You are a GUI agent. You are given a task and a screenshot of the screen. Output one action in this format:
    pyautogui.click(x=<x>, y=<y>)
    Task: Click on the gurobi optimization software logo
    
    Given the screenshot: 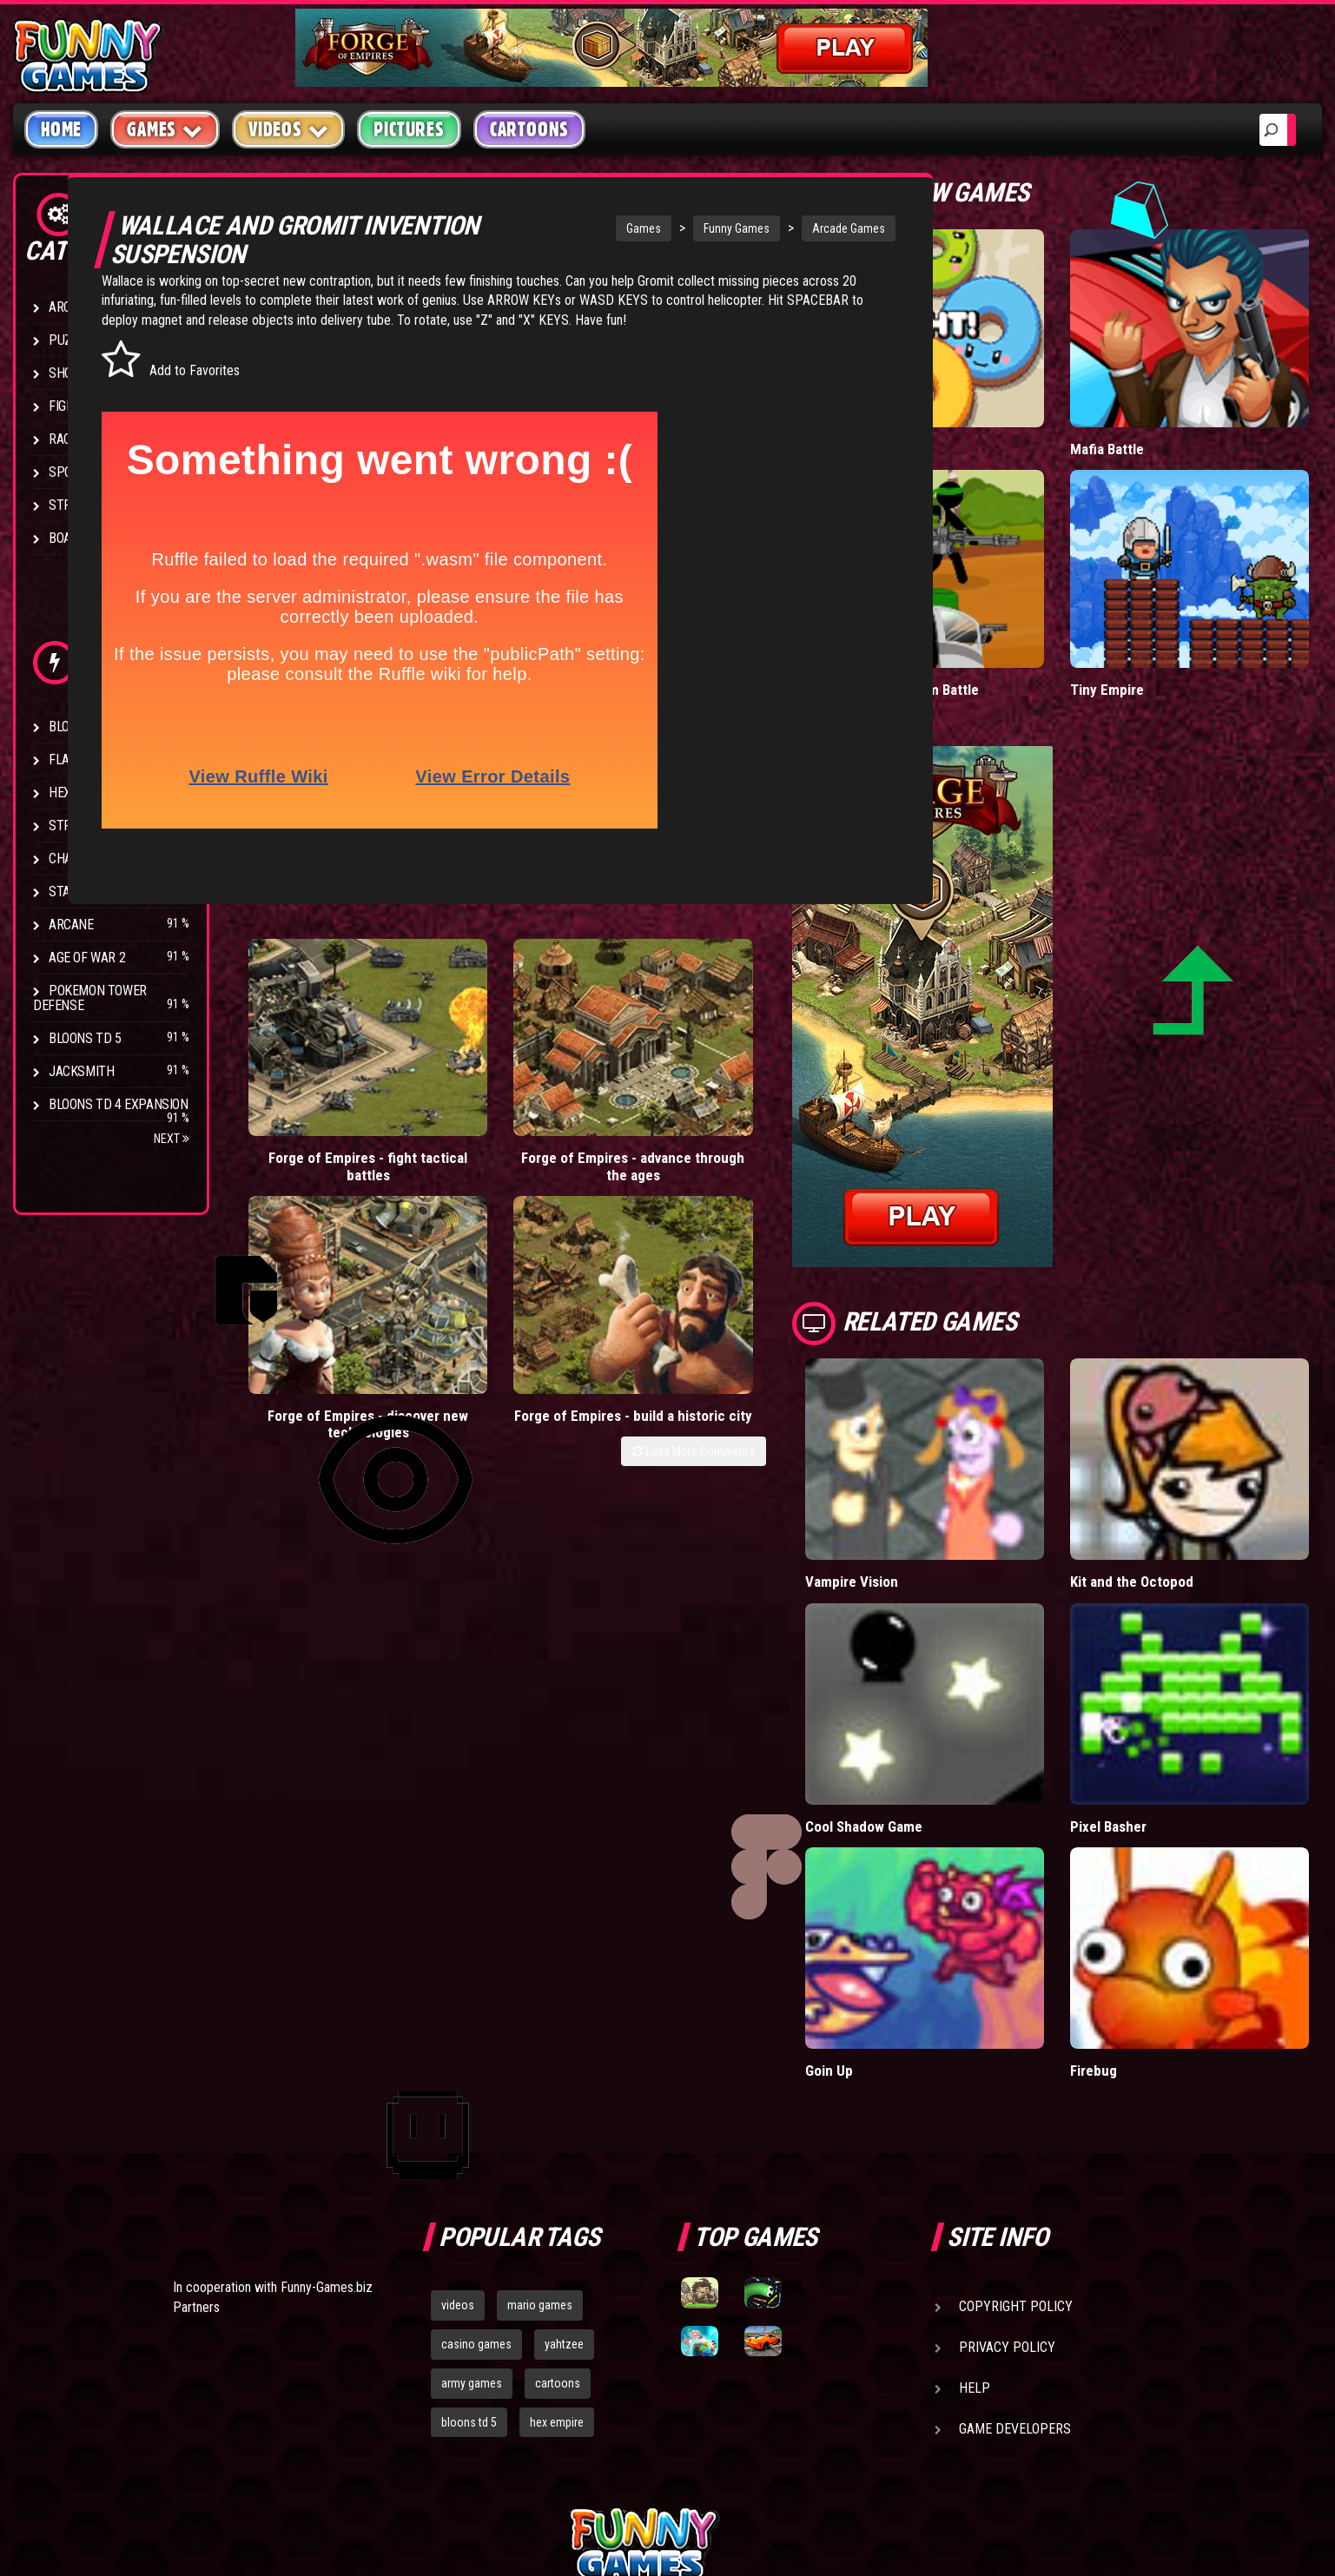 What is the action you would take?
    pyautogui.click(x=1140, y=210)
    